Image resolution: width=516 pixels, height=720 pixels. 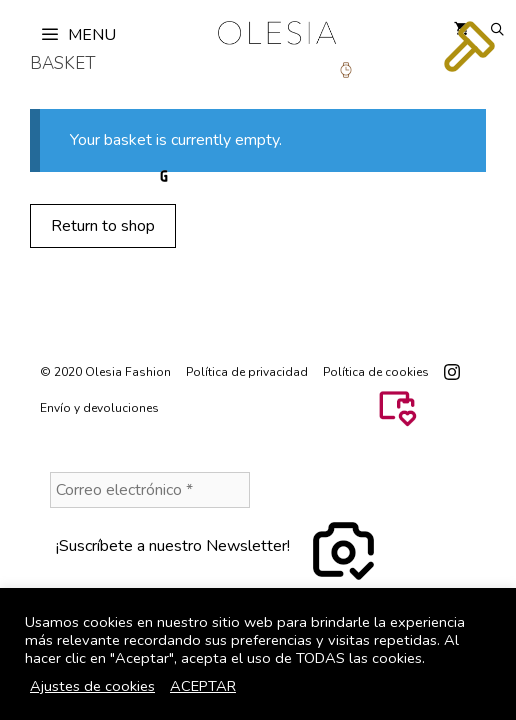 What do you see at coordinates (346, 70) in the screenshot?
I see `view time or clock settings` at bounding box center [346, 70].